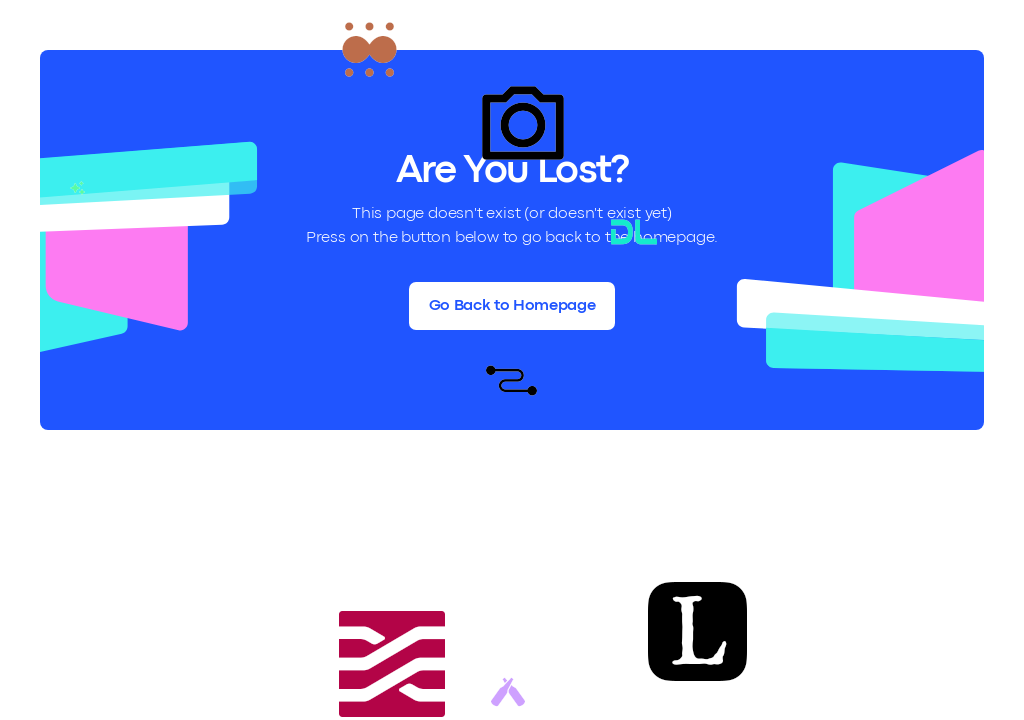 This screenshot has width=1024, height=720. I want to click on indicates AI-generated or enhanced content, so click(78, 188).